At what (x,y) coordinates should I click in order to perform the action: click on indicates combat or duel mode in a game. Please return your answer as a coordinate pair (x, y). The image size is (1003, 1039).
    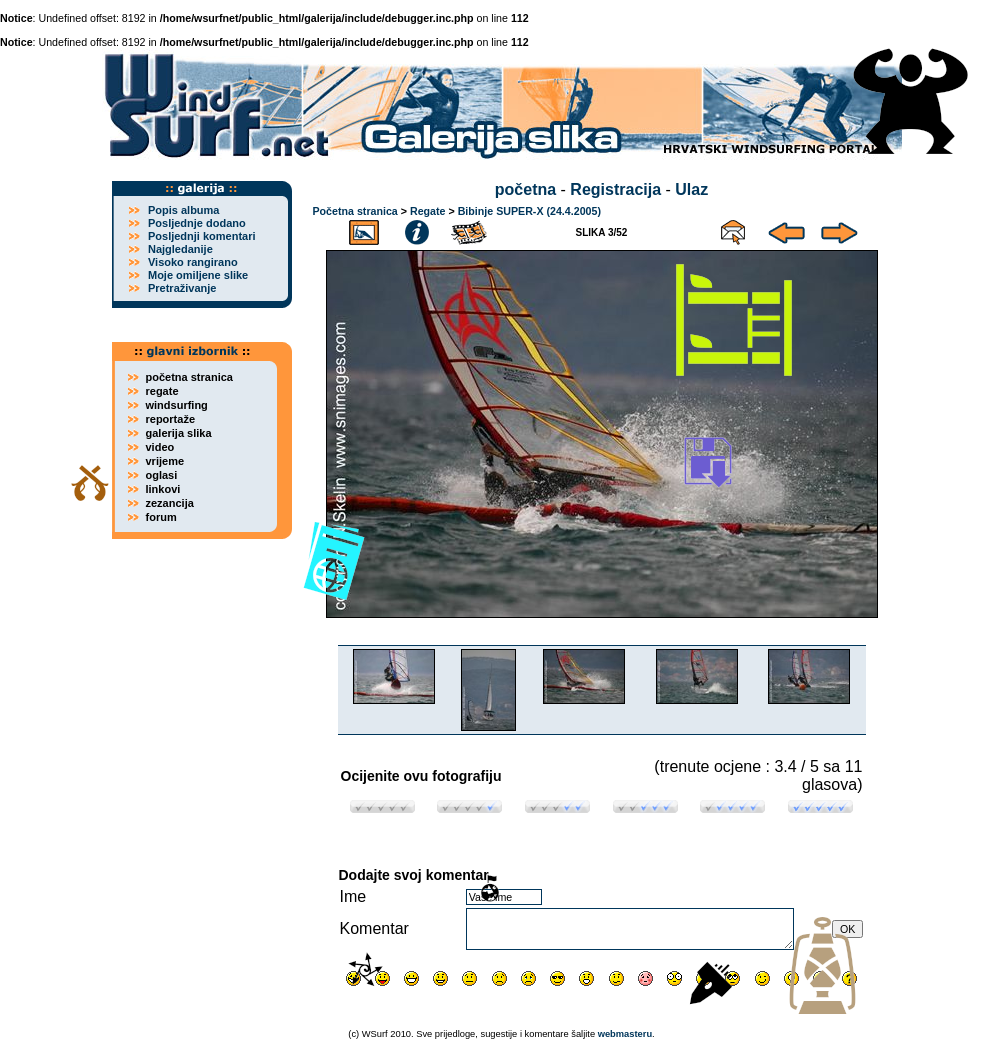
    Looking at the image, I should click on (90, 483).